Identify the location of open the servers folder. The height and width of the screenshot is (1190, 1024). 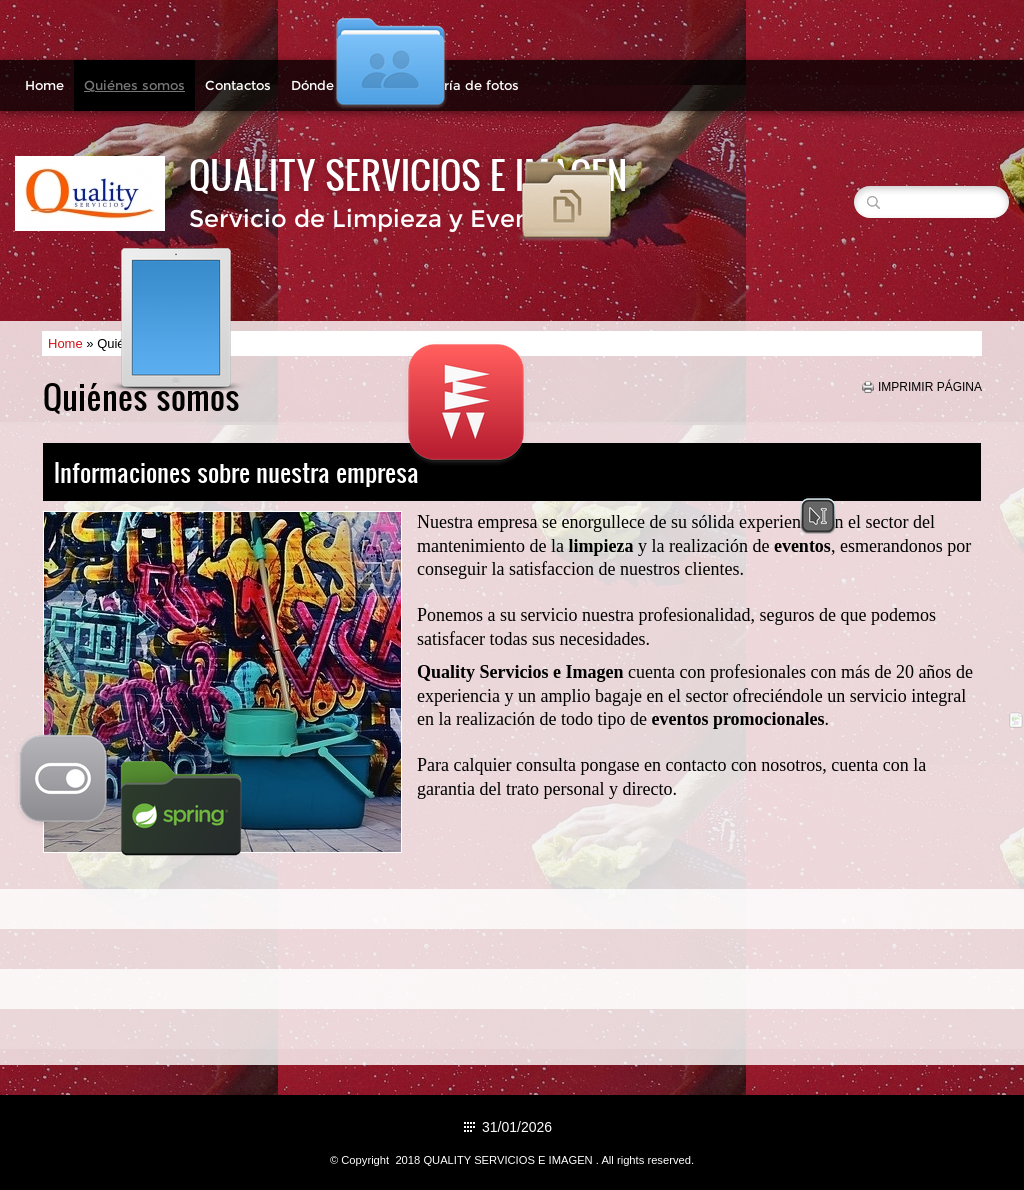
(390, 61).